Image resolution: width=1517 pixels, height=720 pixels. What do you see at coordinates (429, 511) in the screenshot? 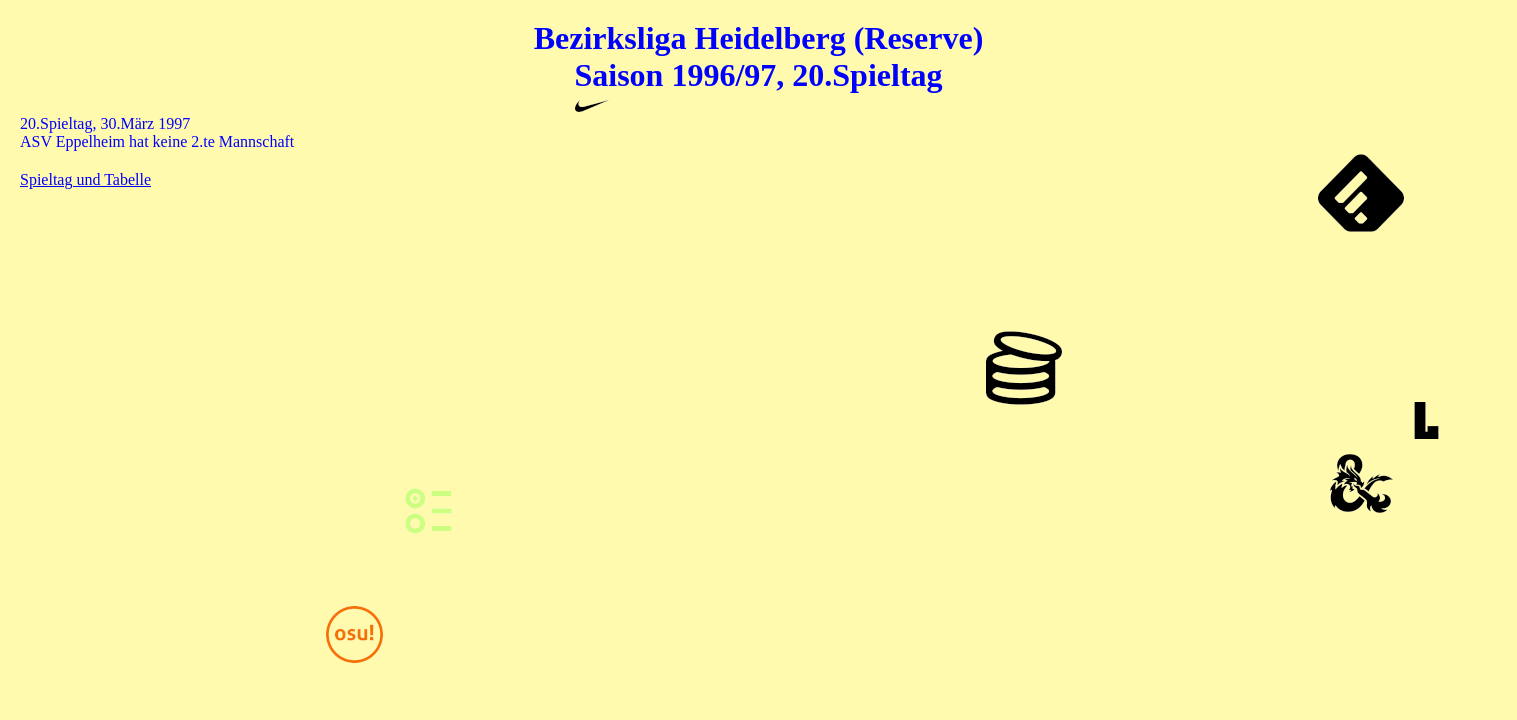
I see `select an option from a list` at bounding box center [429, 511].